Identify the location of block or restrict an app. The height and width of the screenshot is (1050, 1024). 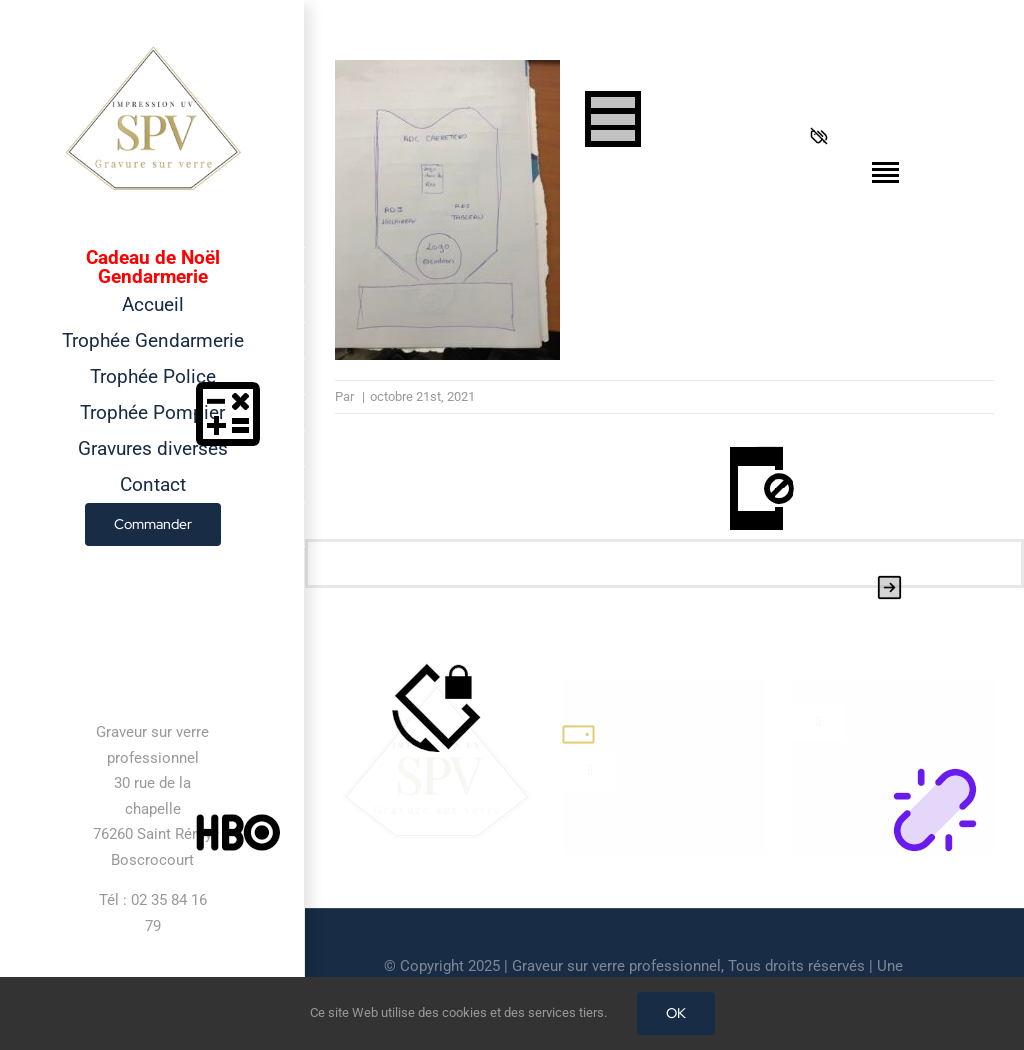
(756, 488).